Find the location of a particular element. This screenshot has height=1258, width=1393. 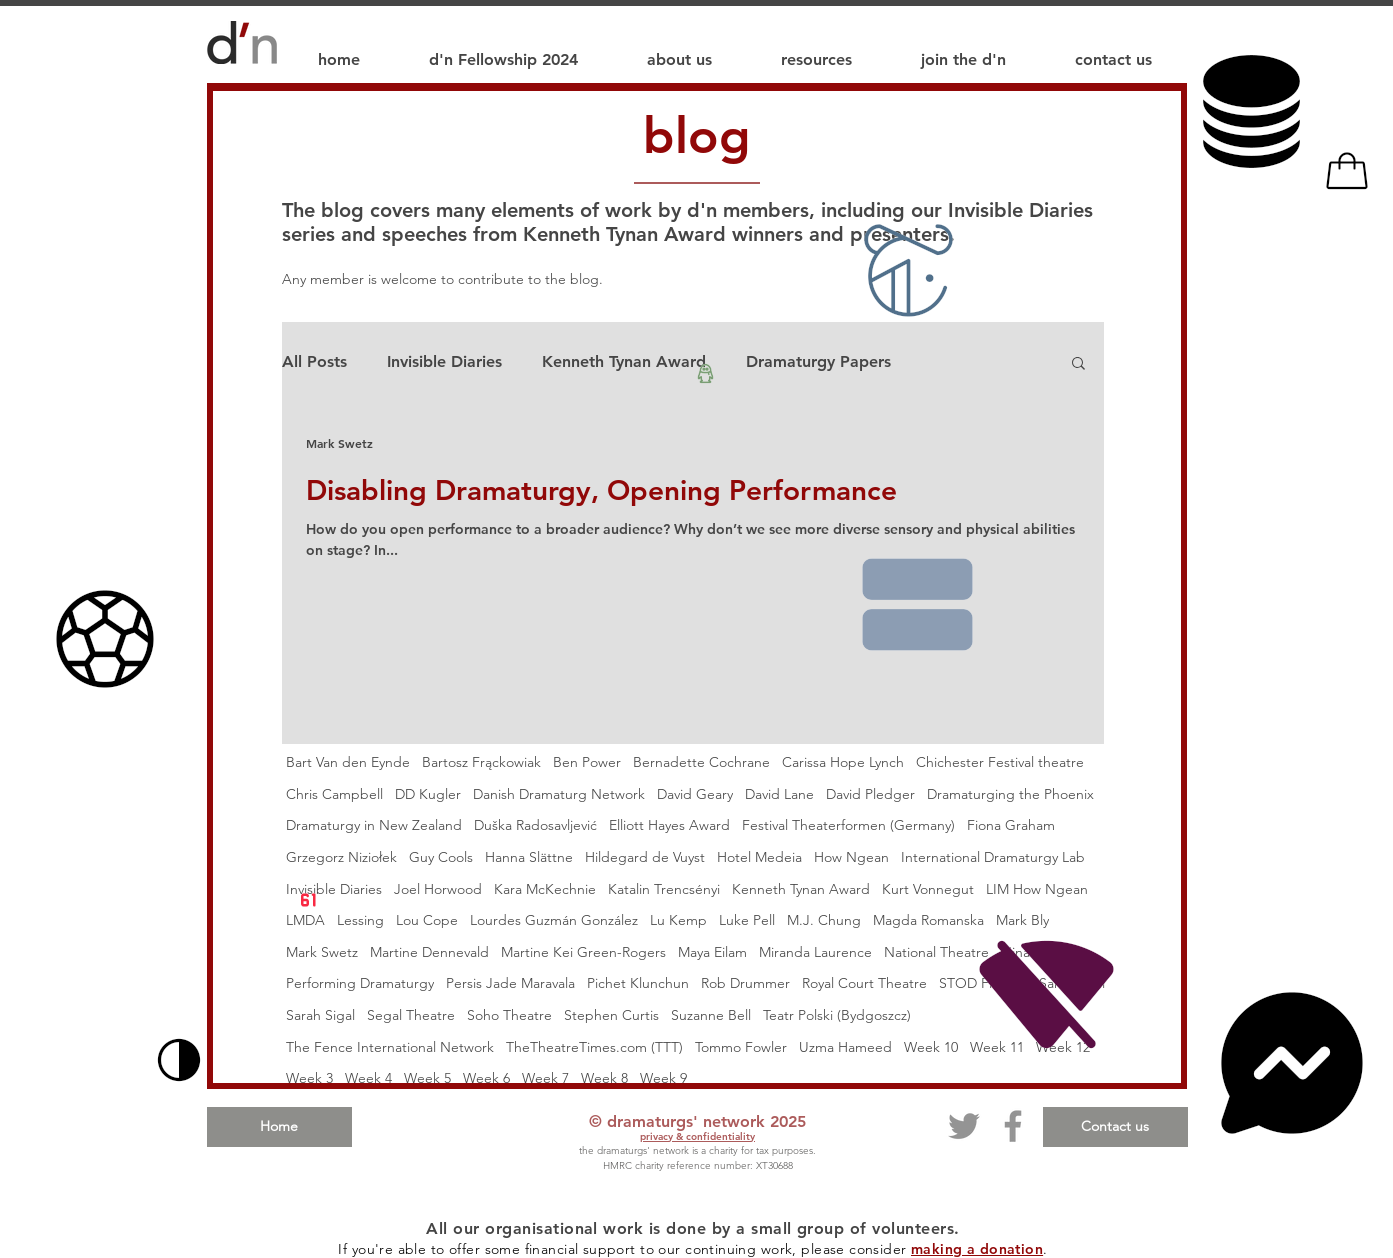

switch to row layout view is located at coordinates (917, 604).